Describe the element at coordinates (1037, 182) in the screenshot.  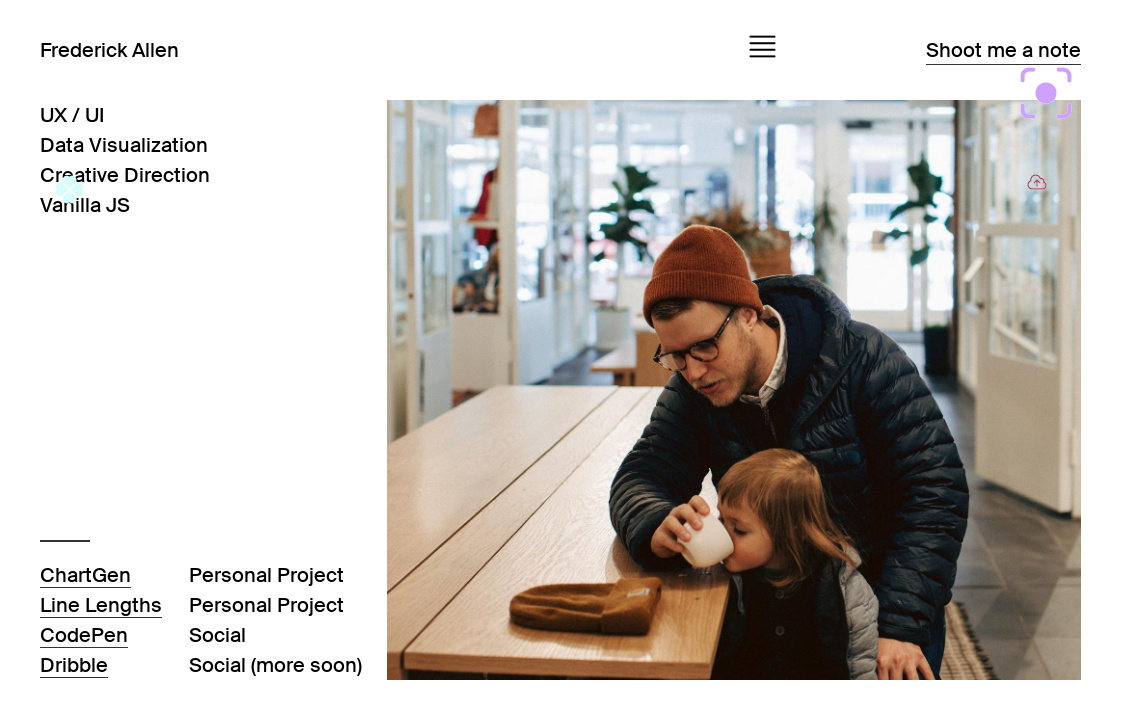
I see `upload file to cloud storage` at that location.